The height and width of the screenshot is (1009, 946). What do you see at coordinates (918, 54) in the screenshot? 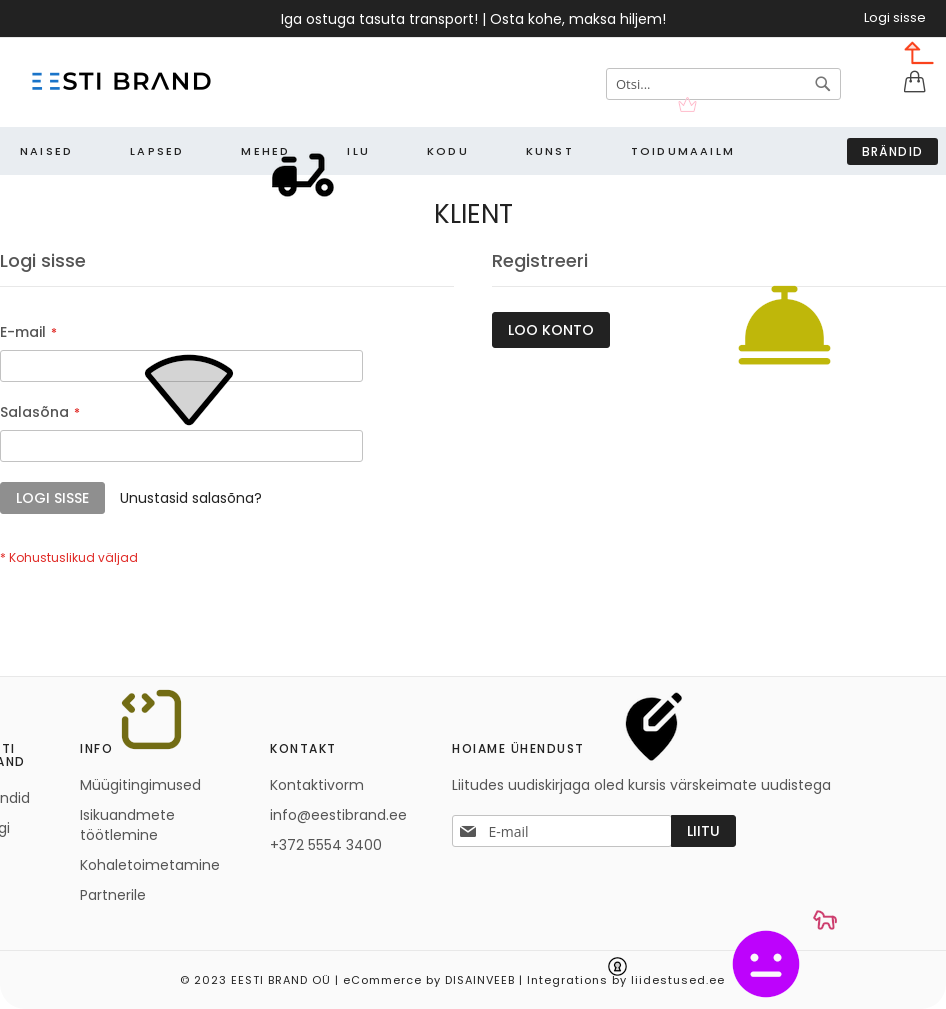
I see `go back and return to top` at bounding box center [918, 54].